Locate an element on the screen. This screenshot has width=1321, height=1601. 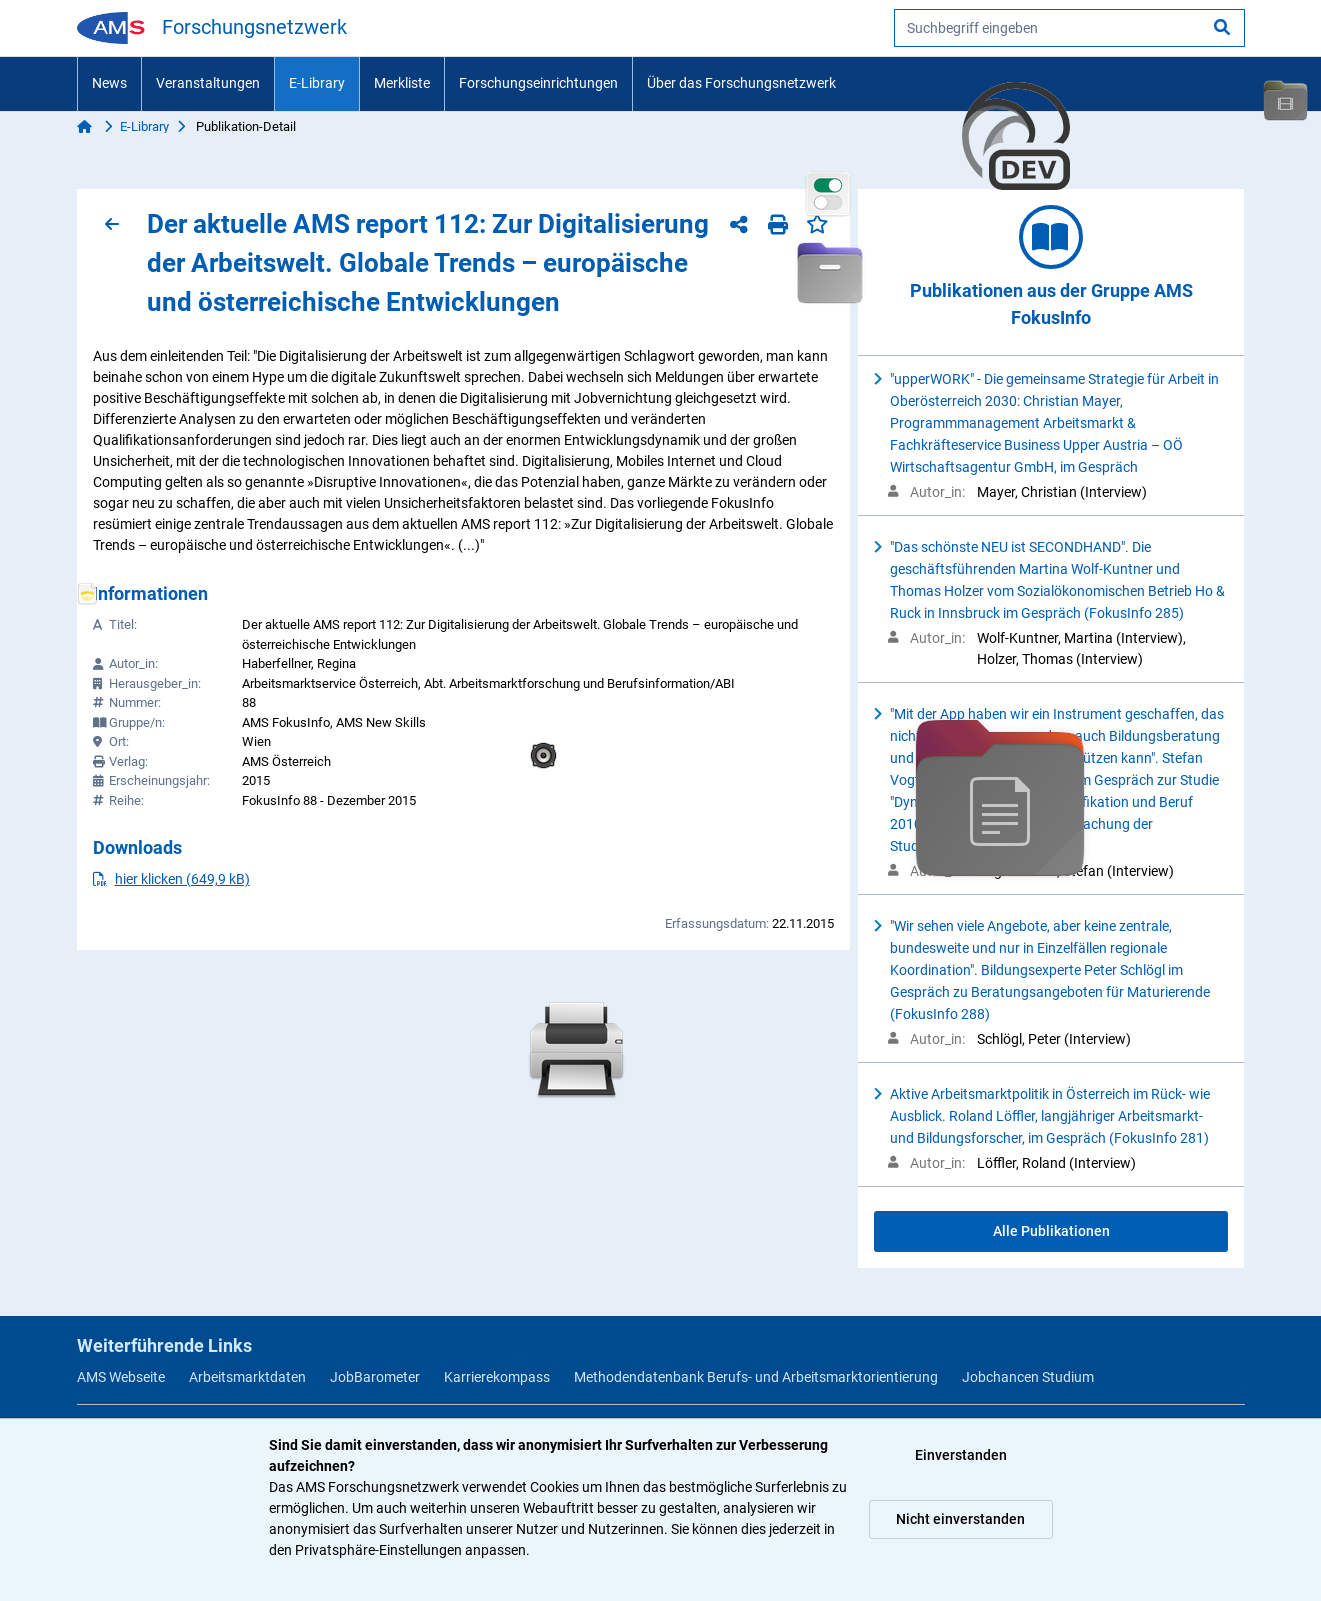
open unity tweak tool settings is located at coordinates (828, 194).